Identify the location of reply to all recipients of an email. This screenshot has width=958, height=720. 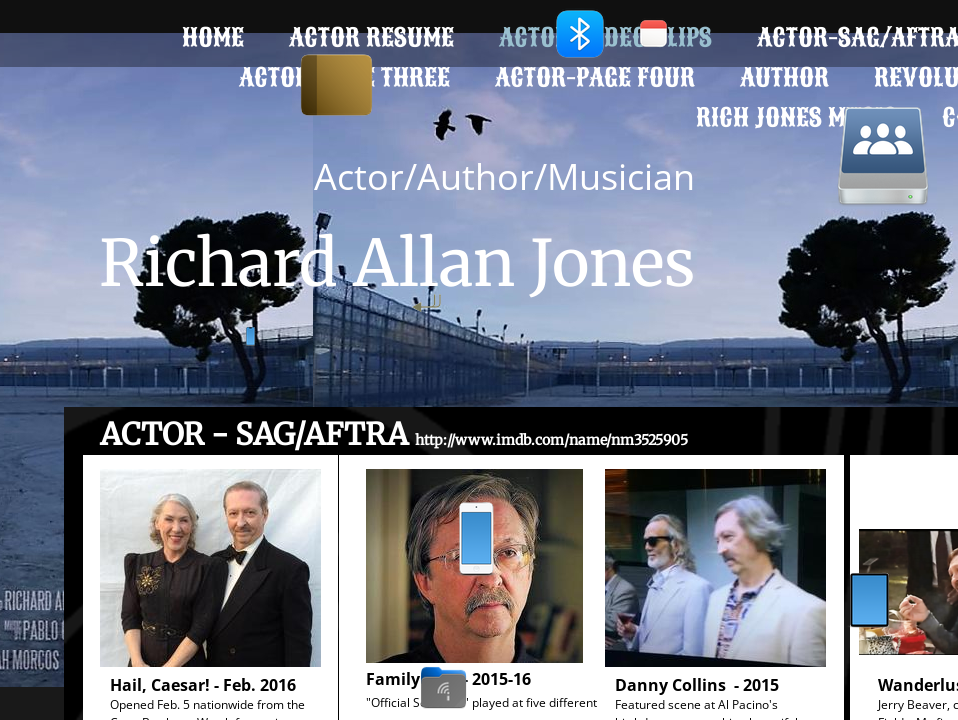
(426, 301).